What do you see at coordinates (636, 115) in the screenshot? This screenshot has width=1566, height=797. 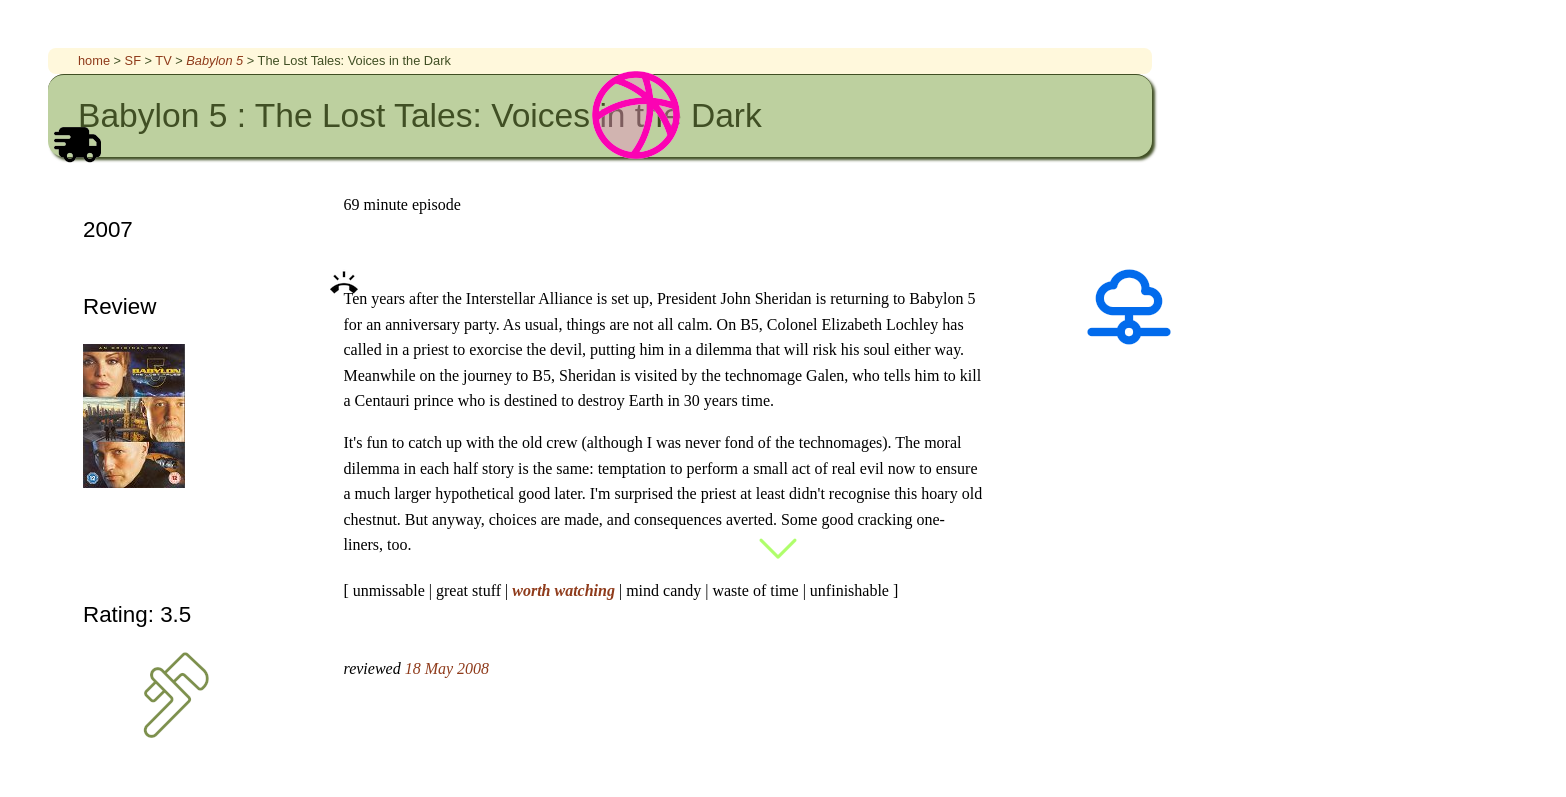 I see `access games or entertainment section` at bounding box center [636, 115].